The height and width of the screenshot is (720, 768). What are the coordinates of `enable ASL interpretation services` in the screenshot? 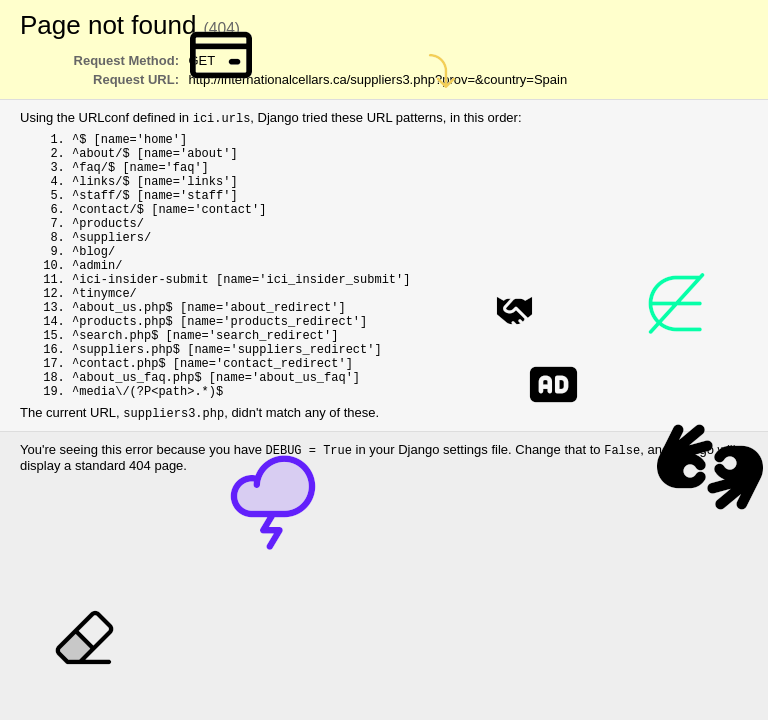 It's located at (710, 467).